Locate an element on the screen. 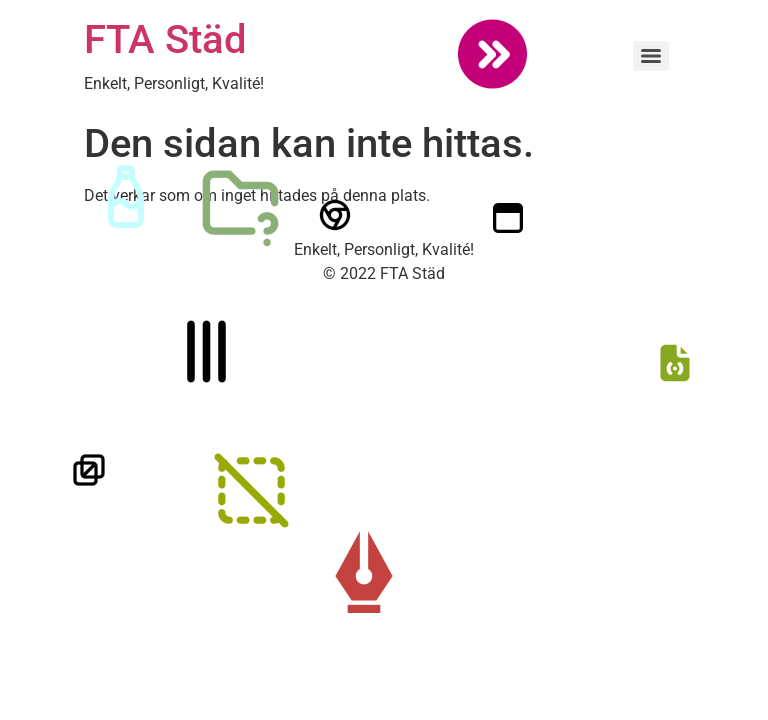  unknown or unidentified folder is located at coordinates (240, 204).